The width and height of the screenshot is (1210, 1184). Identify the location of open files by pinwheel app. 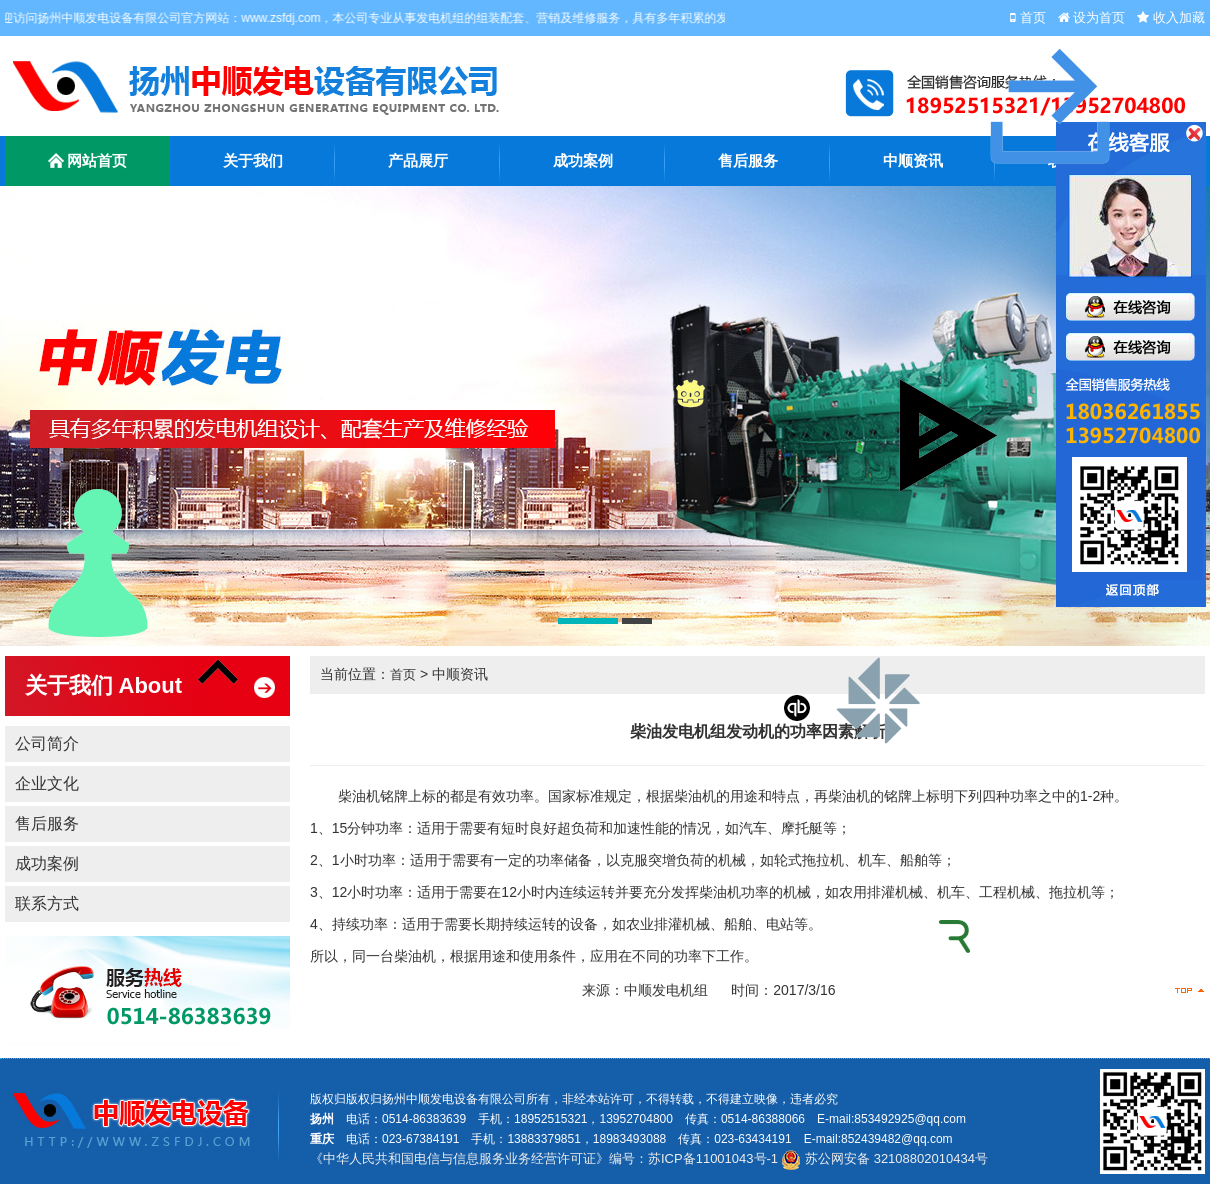
(878, 700).